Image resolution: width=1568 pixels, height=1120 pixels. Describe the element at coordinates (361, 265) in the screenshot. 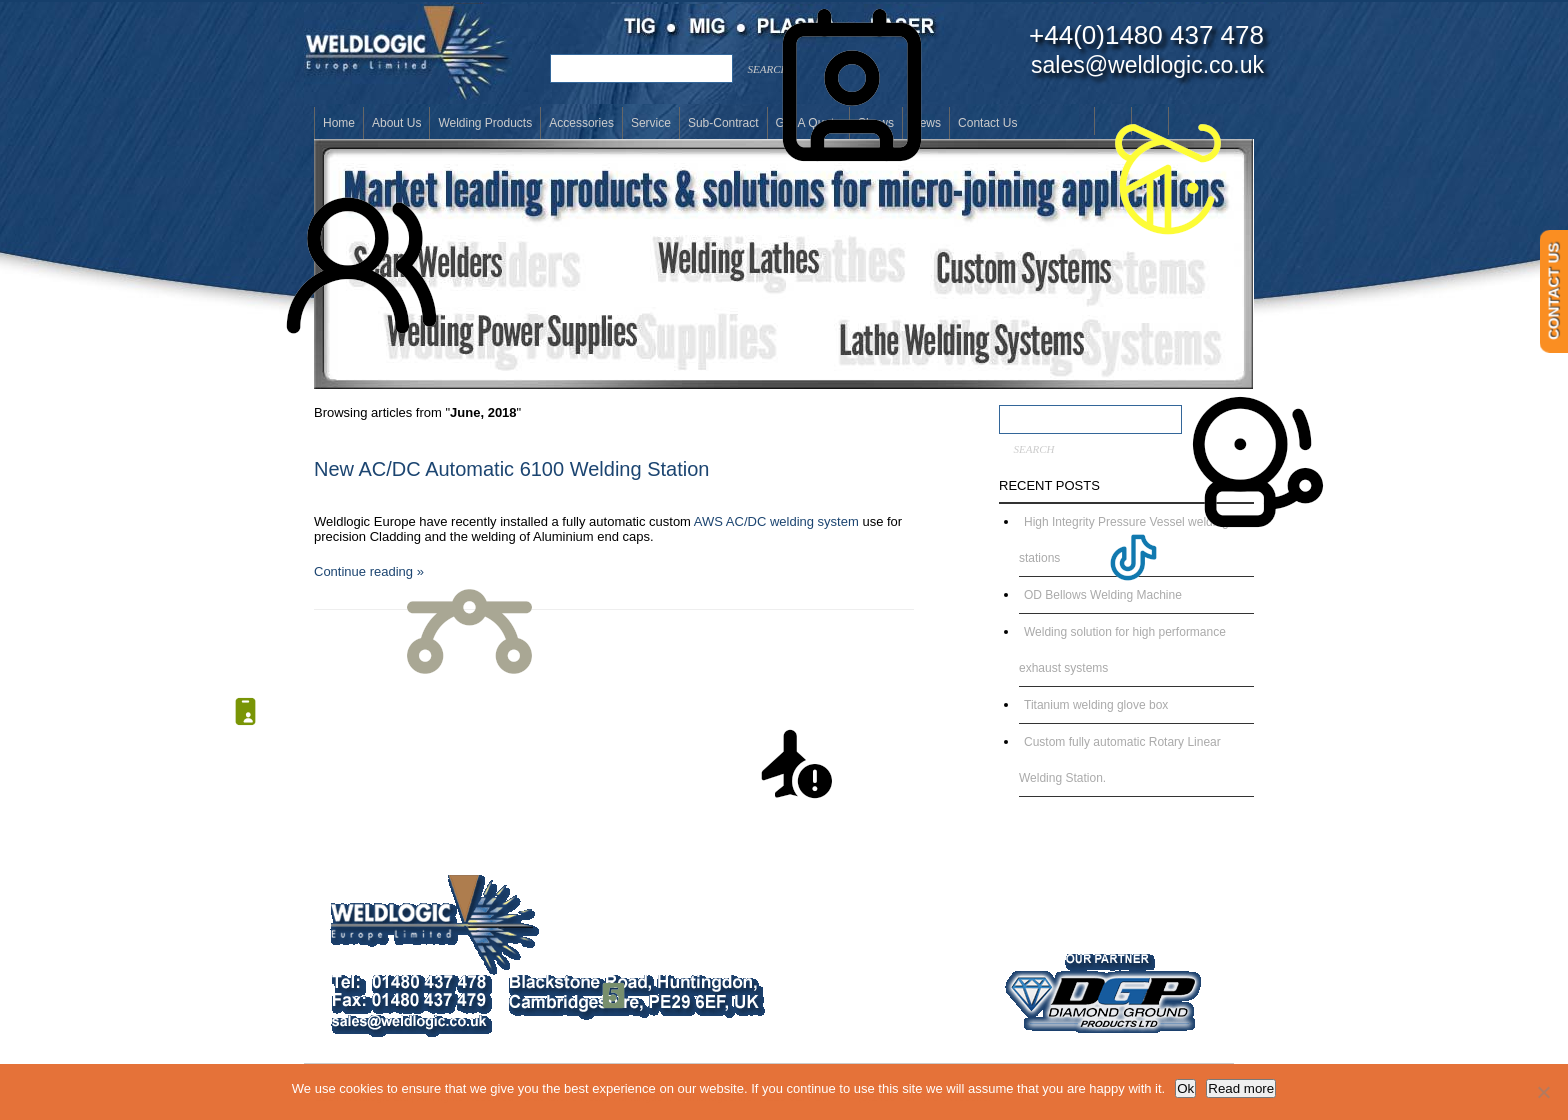

I see `view group members or team` at that location.